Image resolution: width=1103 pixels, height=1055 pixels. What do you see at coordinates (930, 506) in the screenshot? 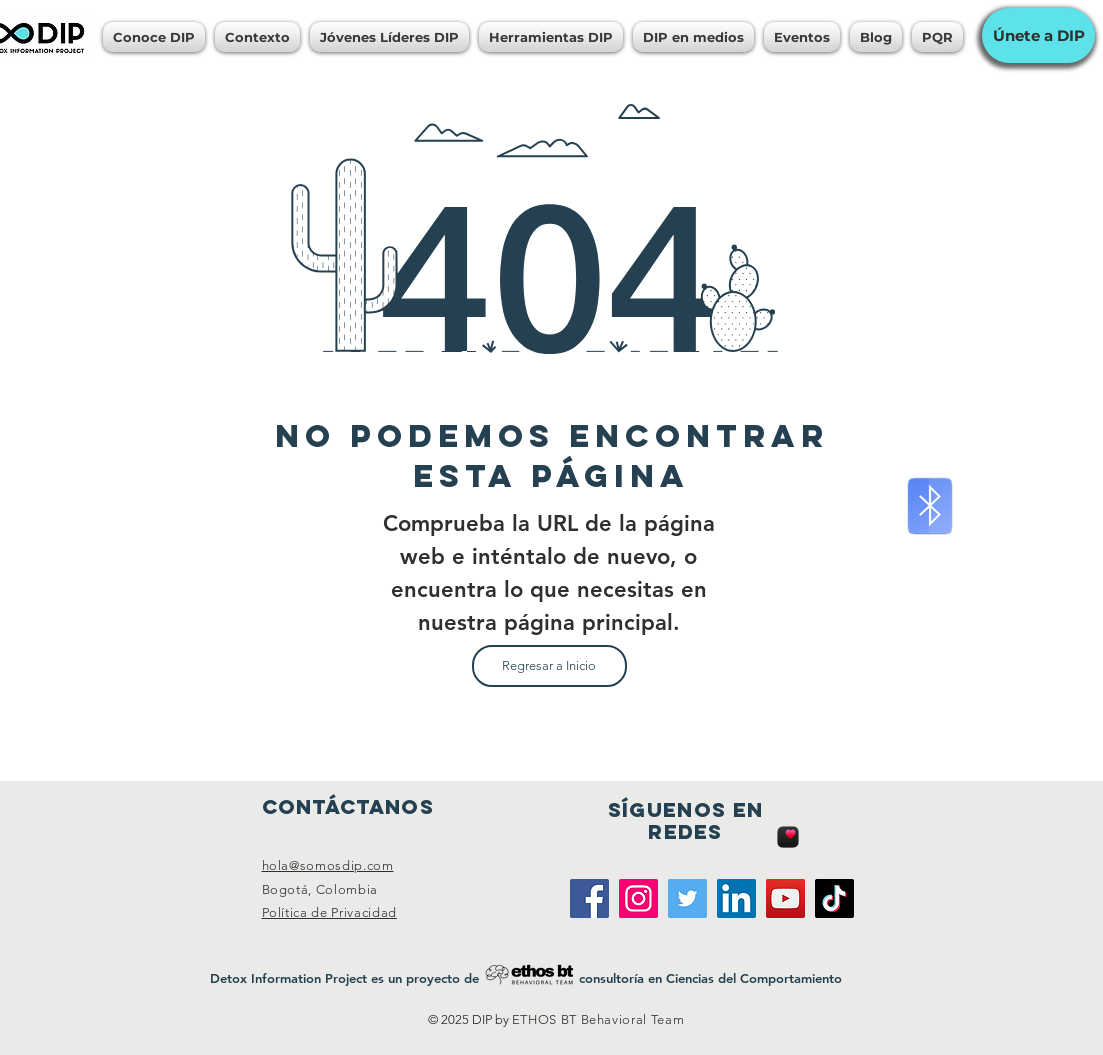
I see `open bluetooth settings` at bounding box center [930, 506].